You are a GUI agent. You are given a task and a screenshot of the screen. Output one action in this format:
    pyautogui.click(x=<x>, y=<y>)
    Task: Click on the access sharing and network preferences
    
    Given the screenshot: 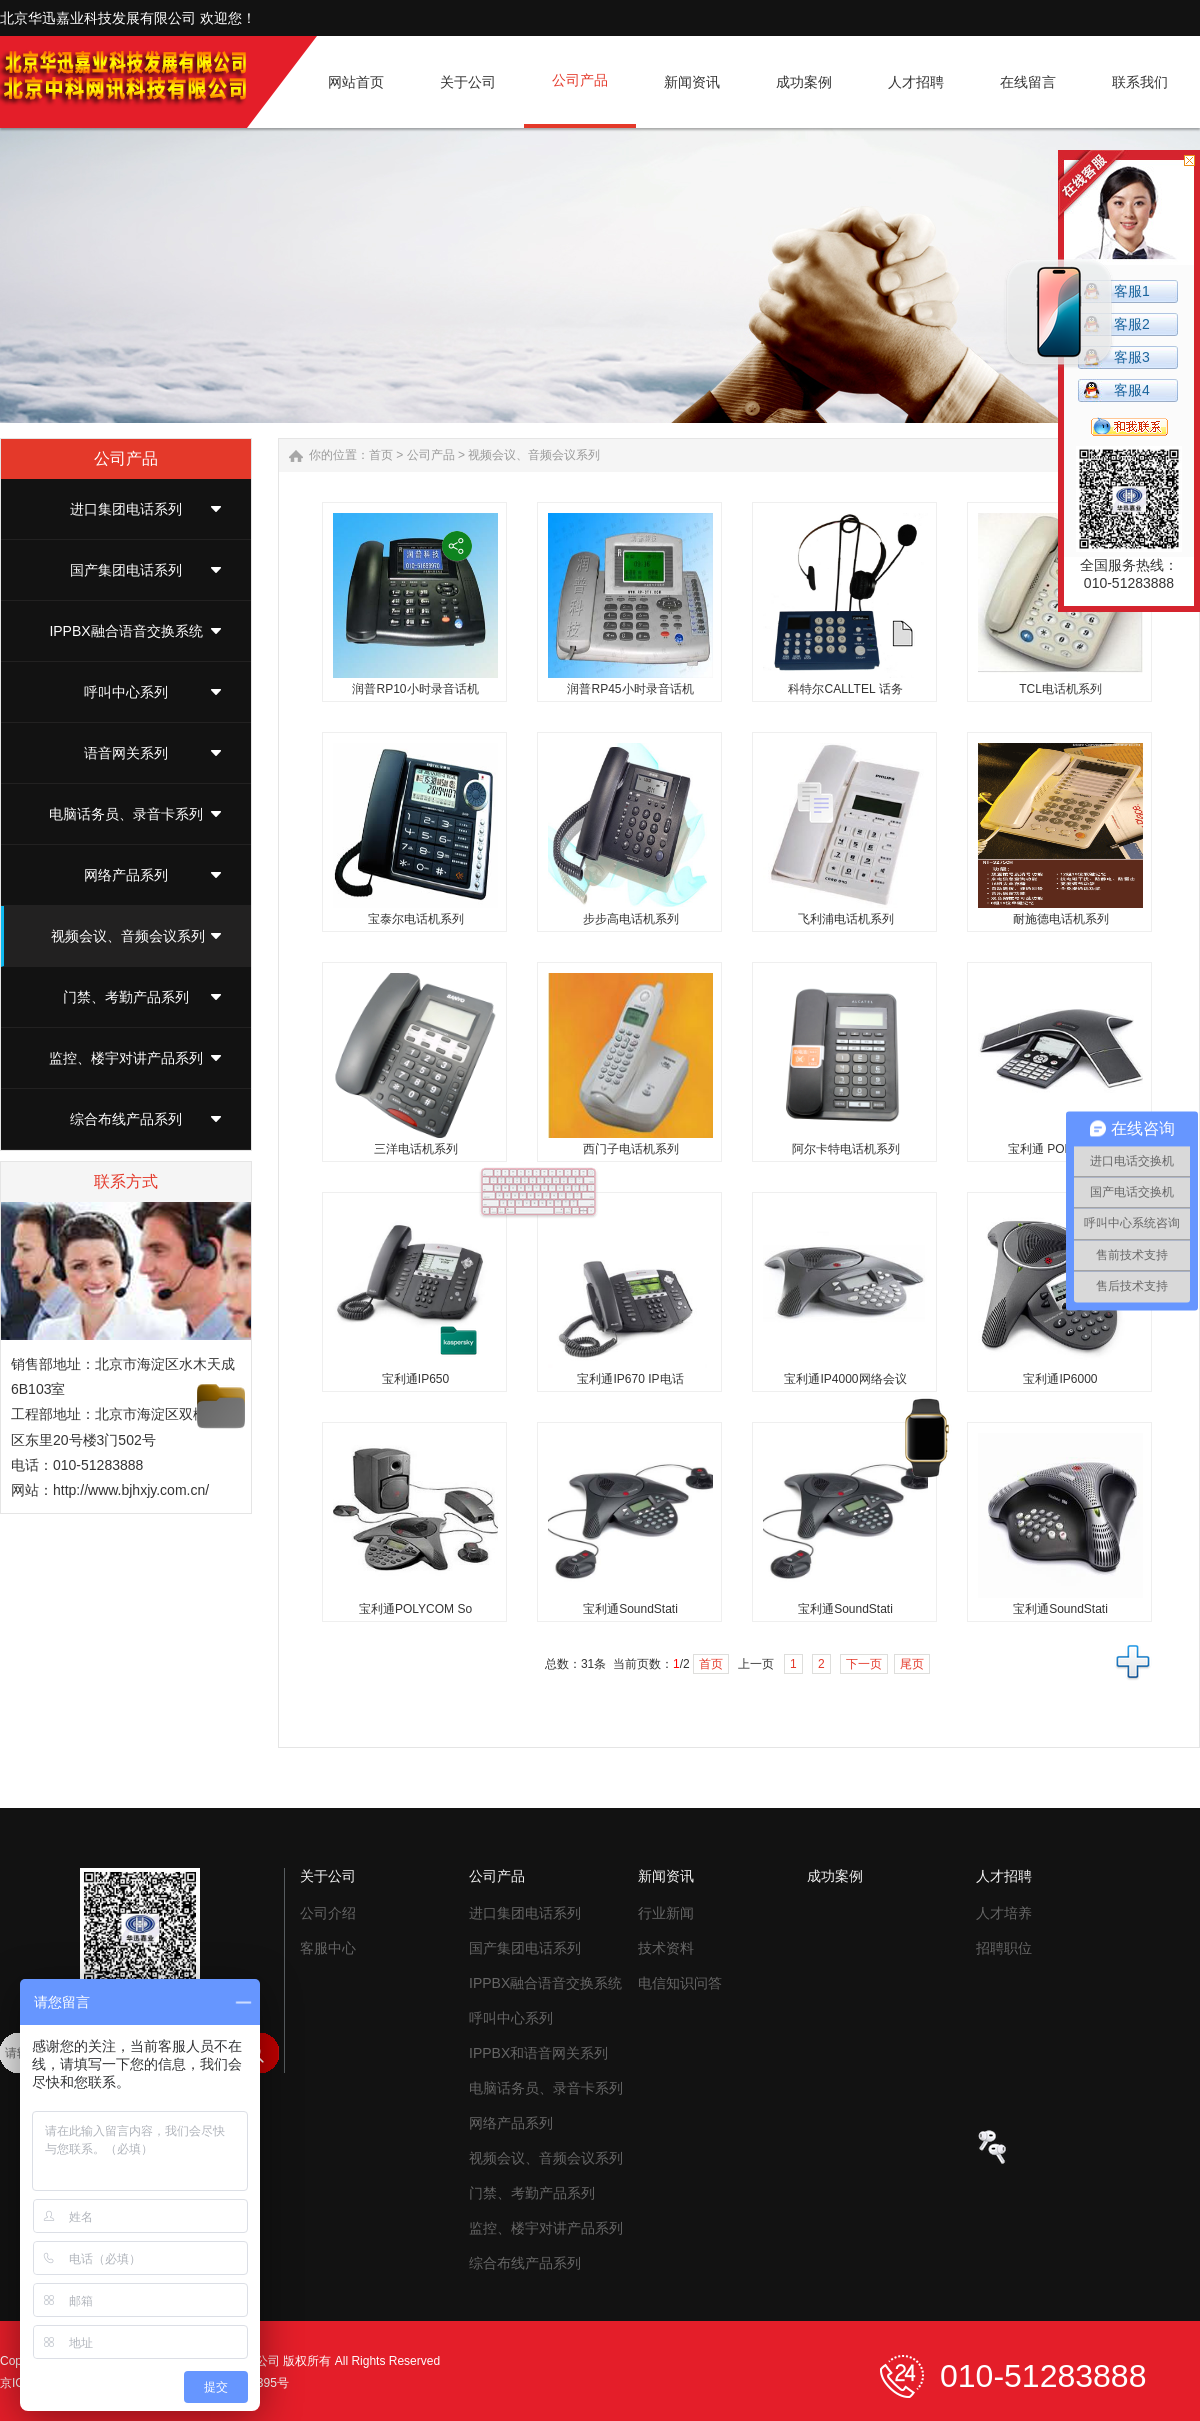 What is the action you would take?
    pyautogui.click(x=457, y=546)
    